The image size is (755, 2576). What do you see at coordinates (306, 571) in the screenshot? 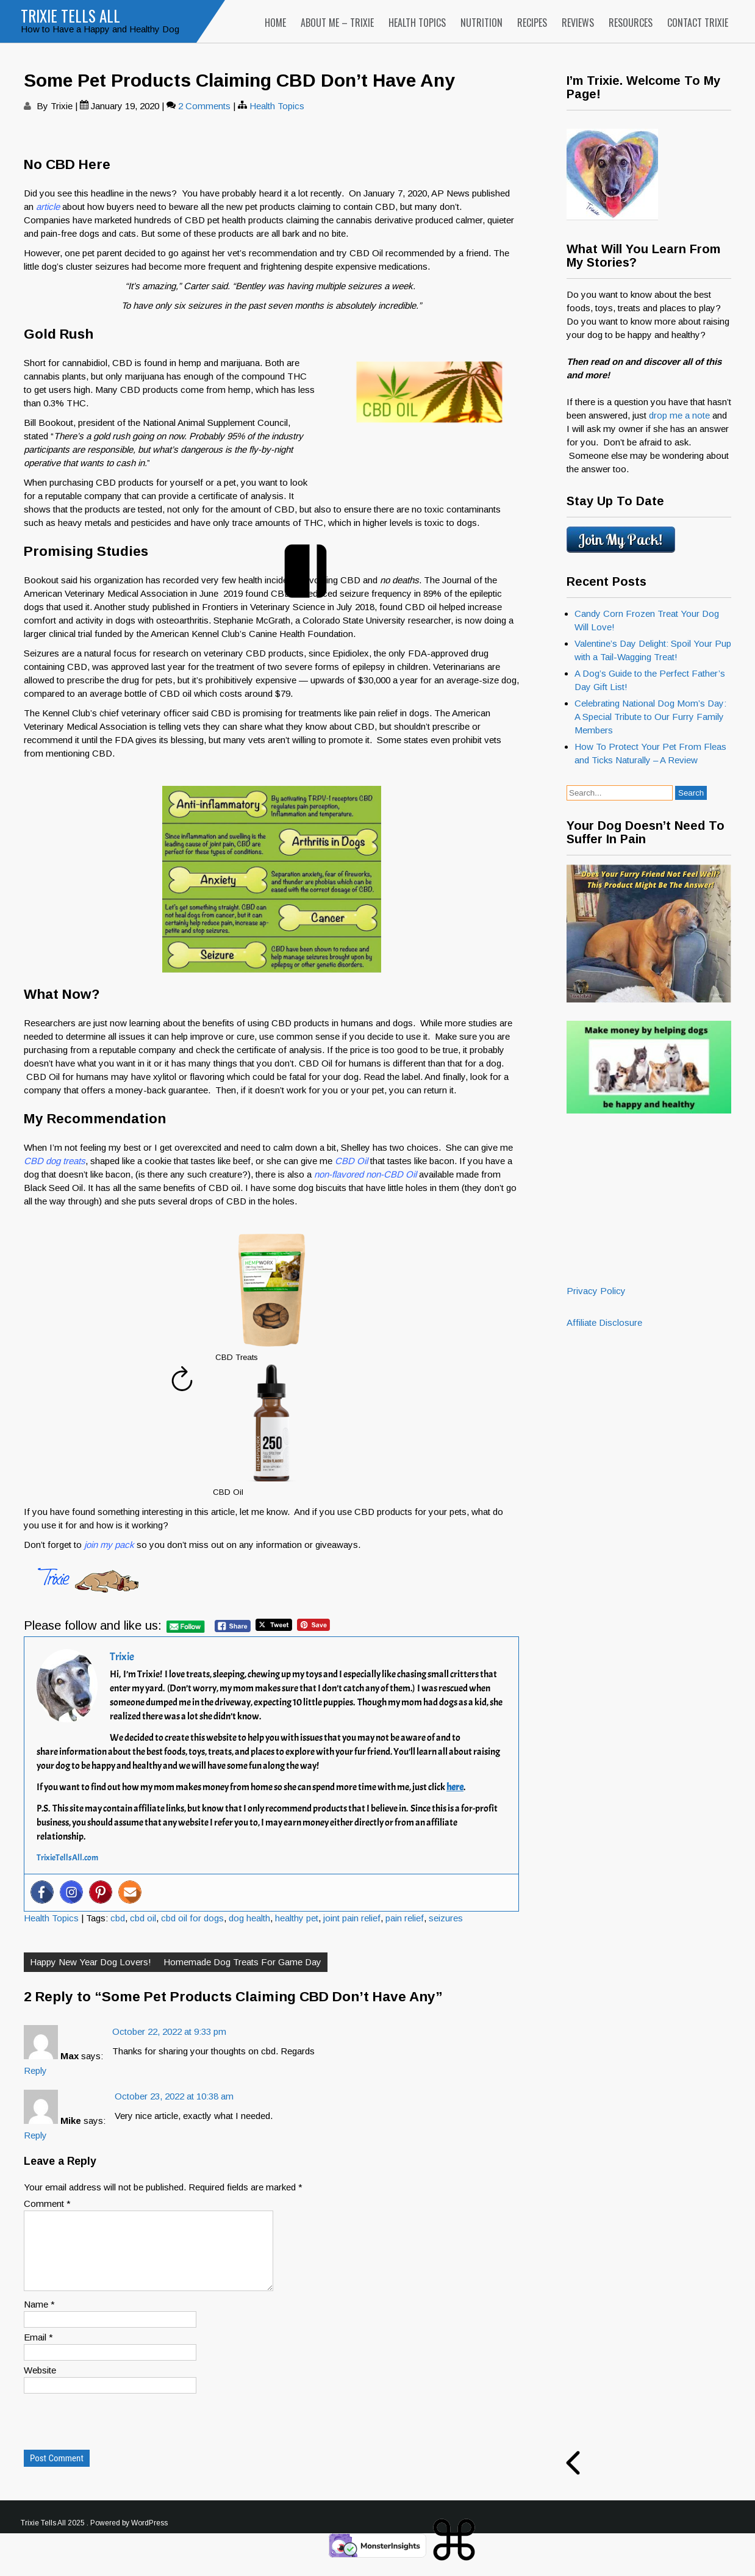
I see `open your journal or notebook` at bounding box center [306, 571].